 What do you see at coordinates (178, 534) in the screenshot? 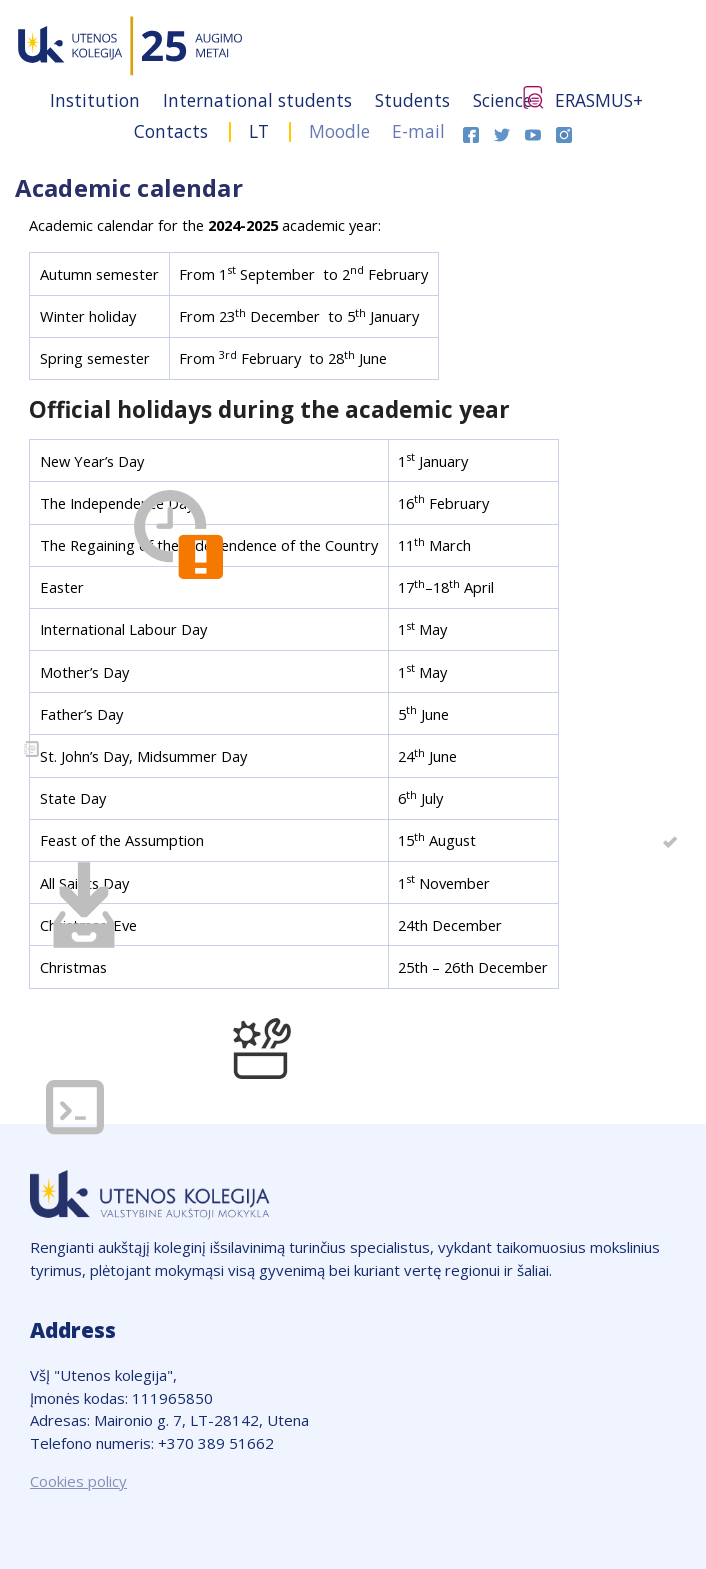
I see `indicates an upcoming appointment or event` at bounding box center [178, 534].